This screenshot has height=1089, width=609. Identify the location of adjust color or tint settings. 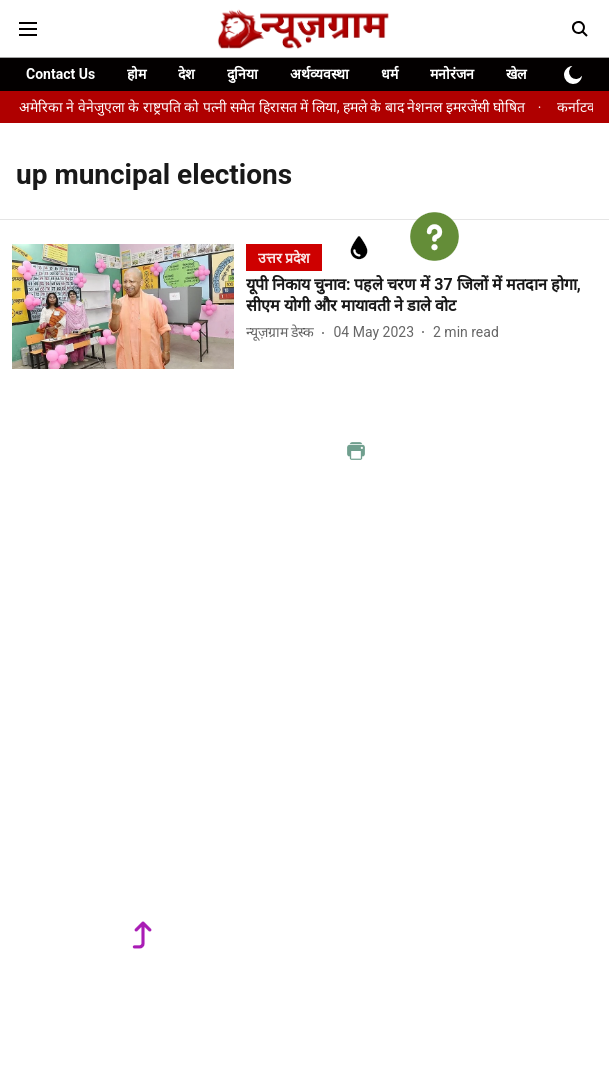
(359, 248).